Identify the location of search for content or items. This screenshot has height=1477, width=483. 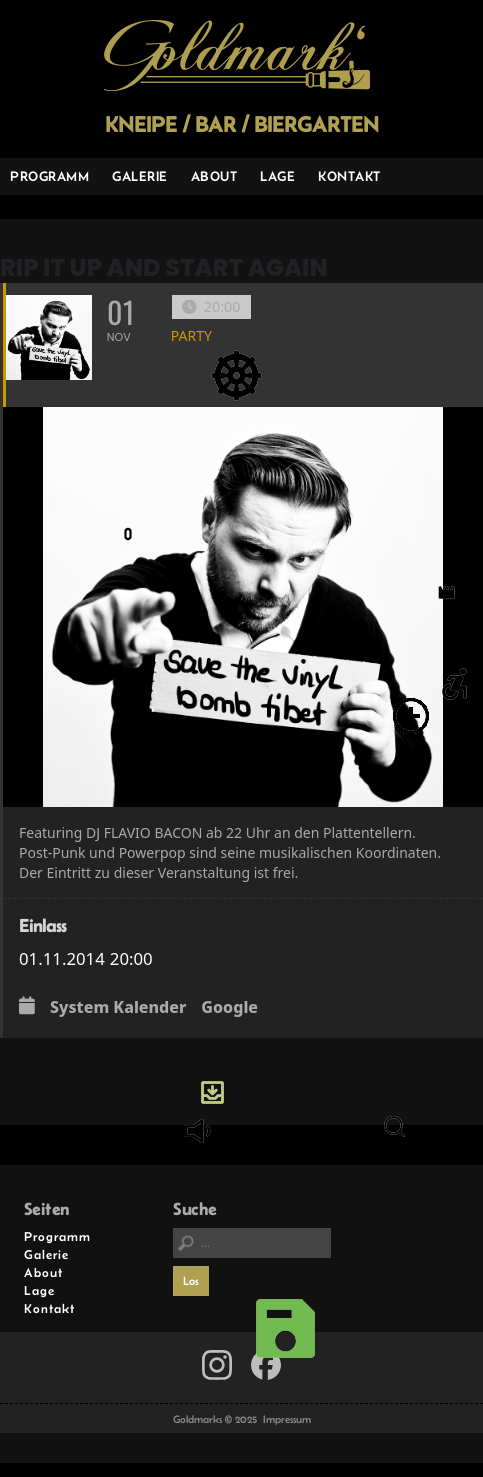
(394, 1126).